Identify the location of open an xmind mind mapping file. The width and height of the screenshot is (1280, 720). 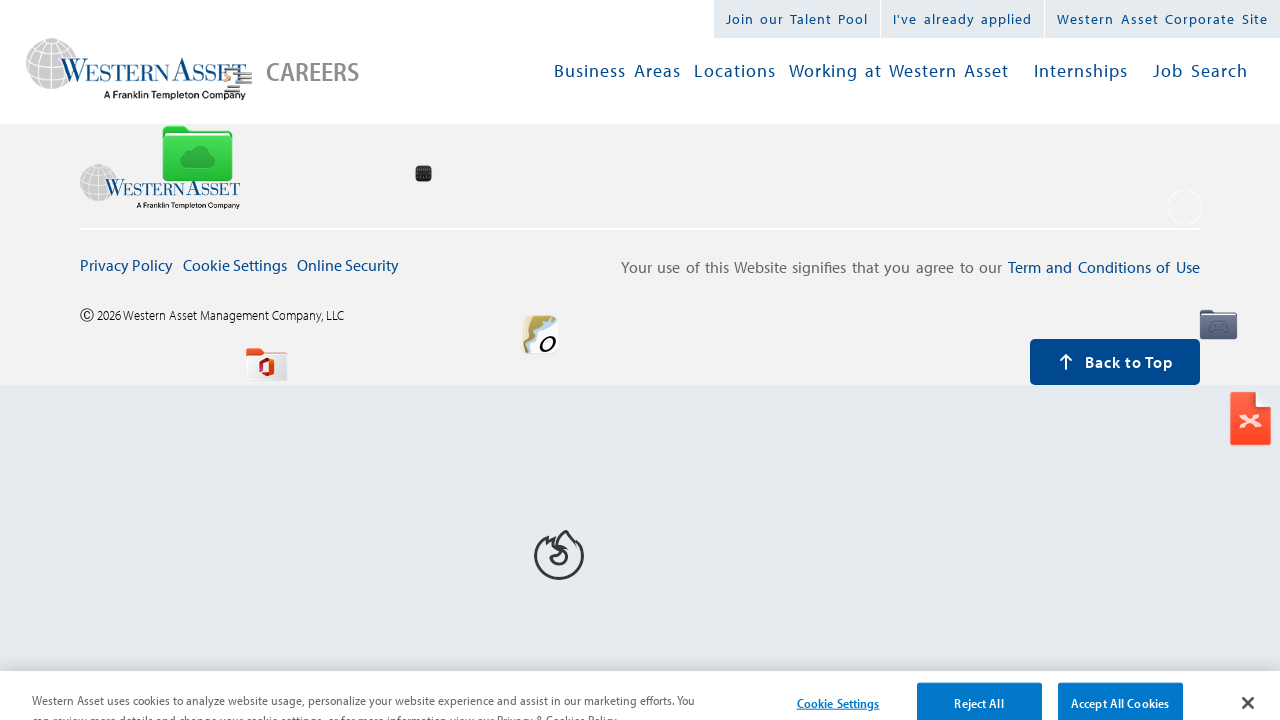
(1250, 419).